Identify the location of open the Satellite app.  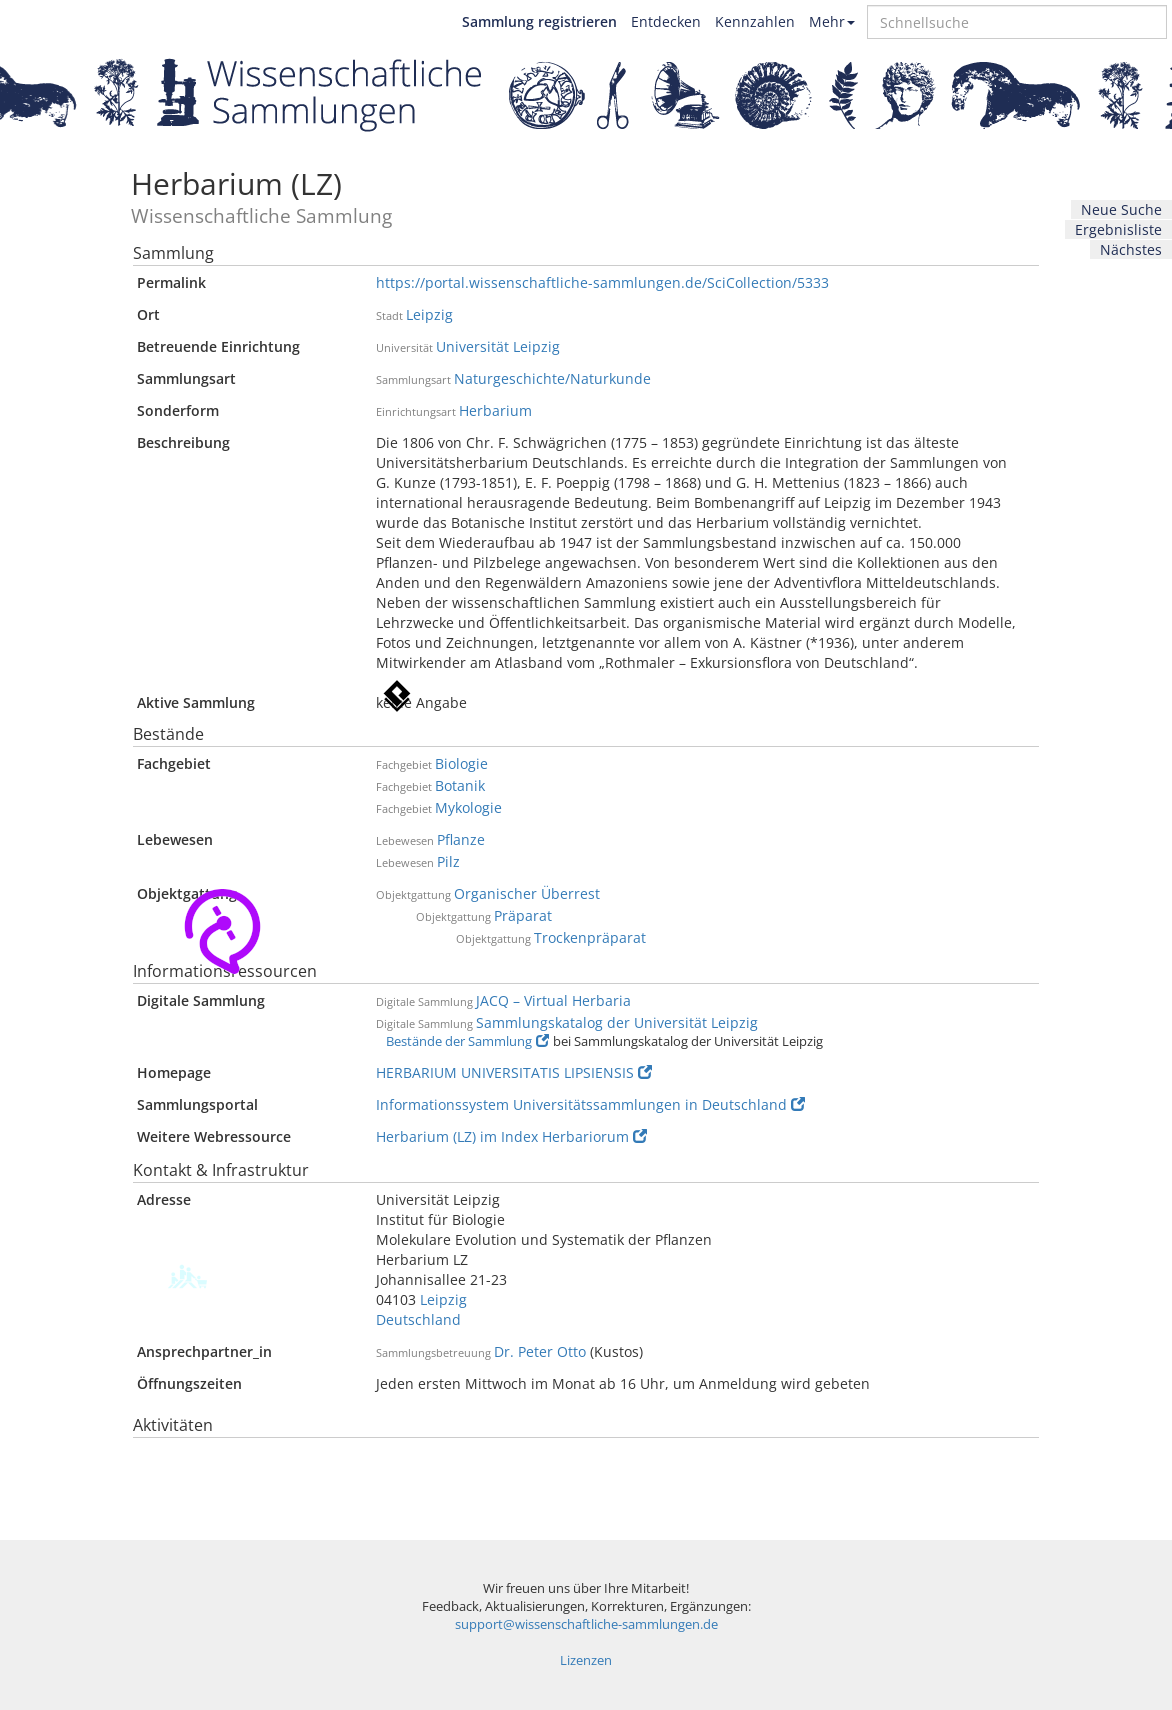
(222, 931).